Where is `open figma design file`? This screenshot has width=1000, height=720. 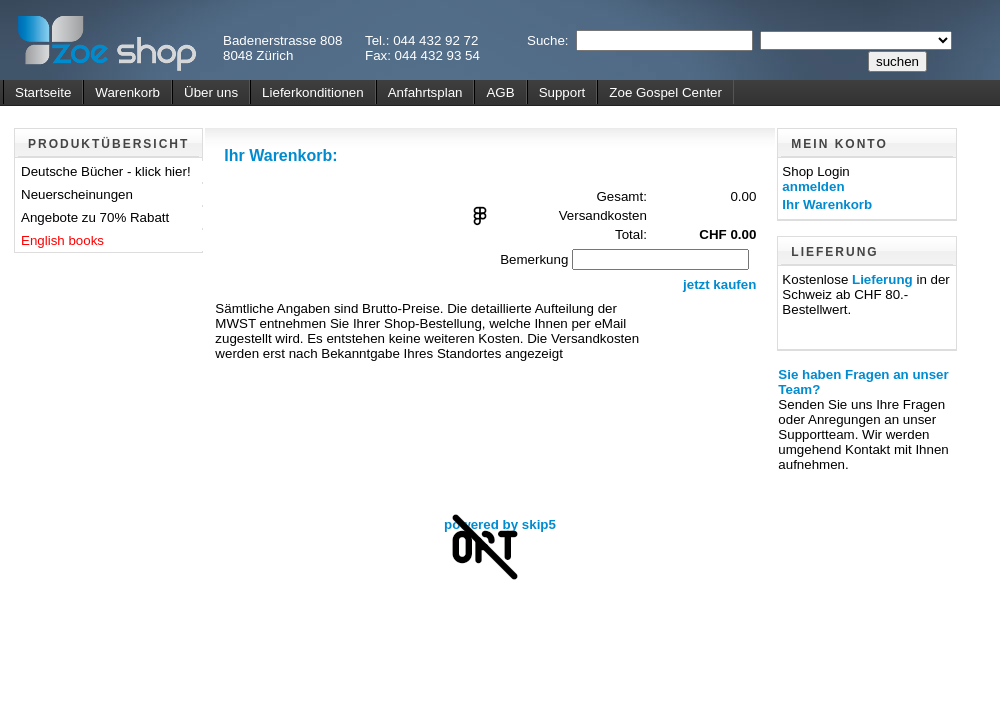 open figma design file is located at coordinates (480, 216).